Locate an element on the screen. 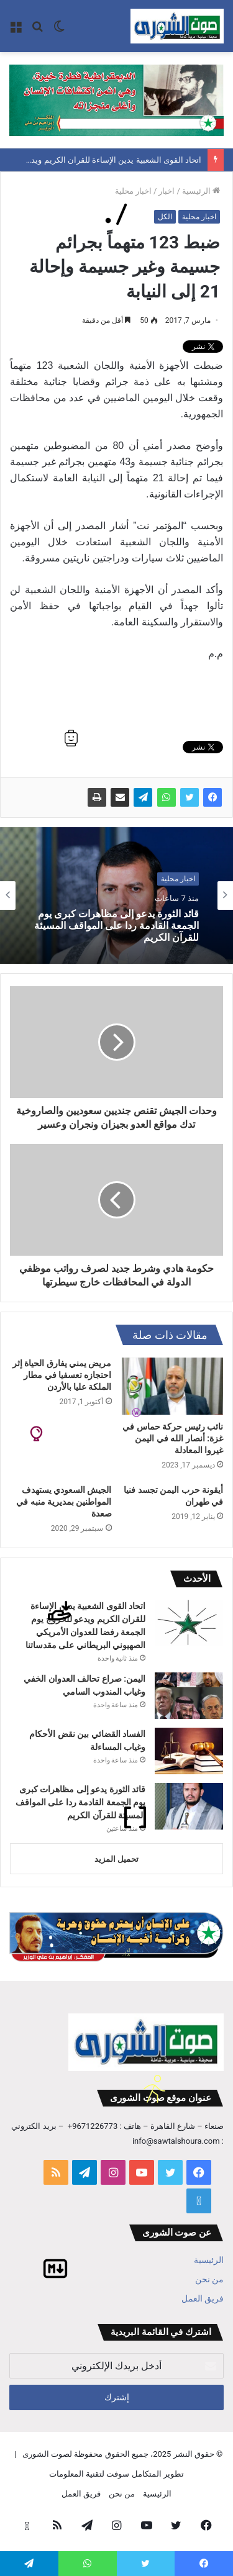 The width and height of the screenshot is (233, 2576). insert code or code block is located at coordinates (135, 1817).